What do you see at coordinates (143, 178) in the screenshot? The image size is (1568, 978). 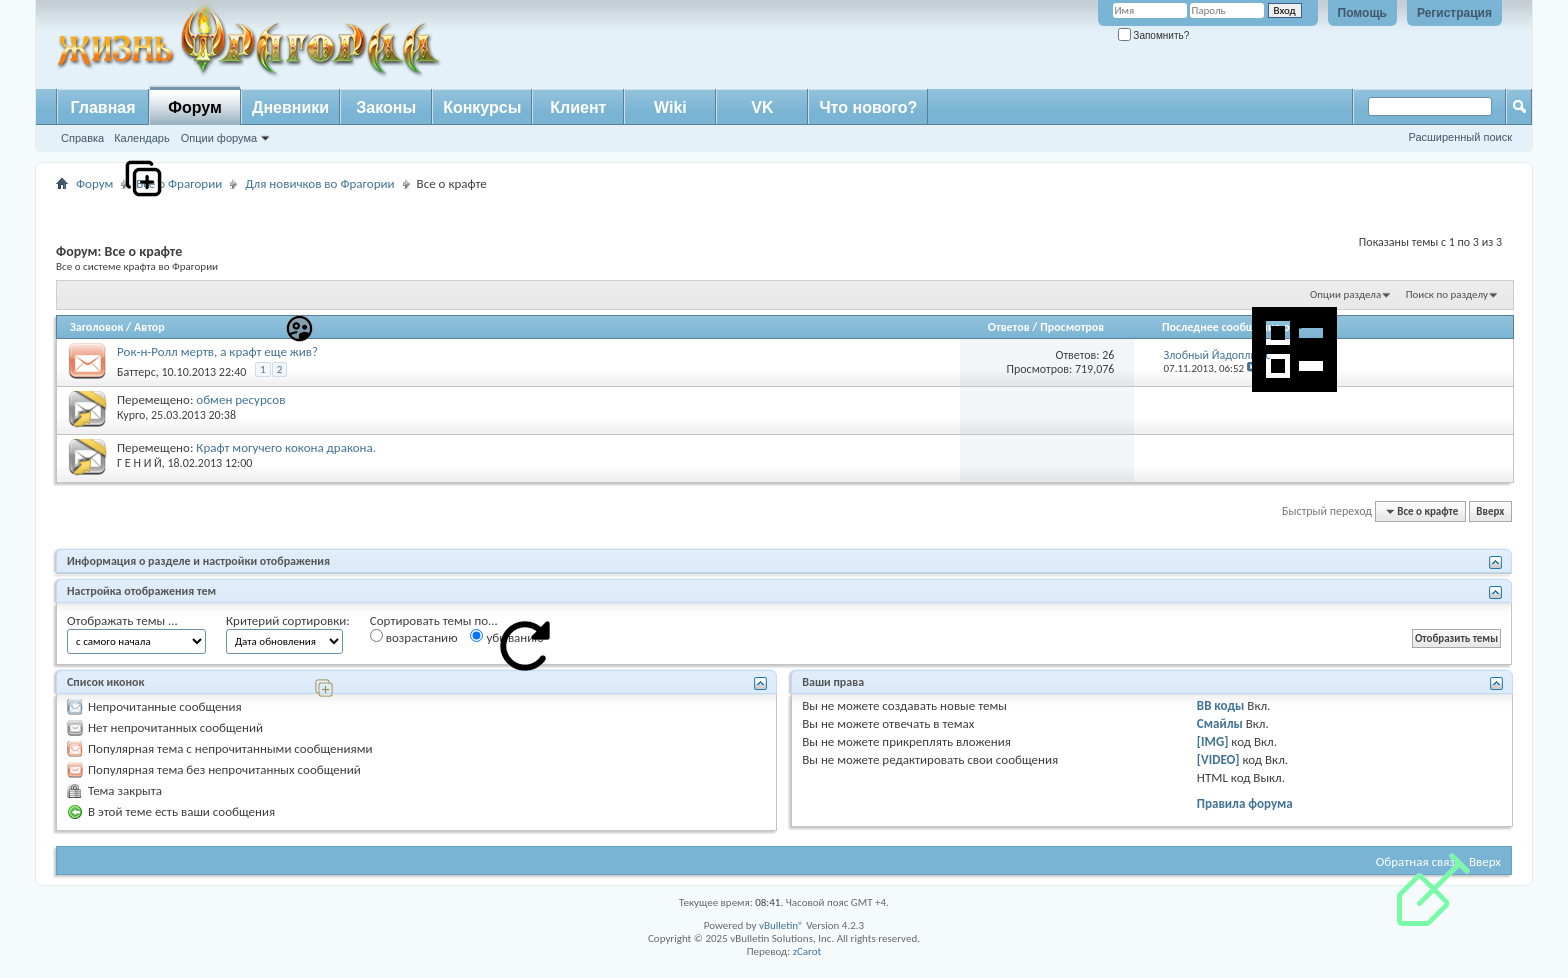 I see `duplicate and add new item` at bounding box center [143, 178].